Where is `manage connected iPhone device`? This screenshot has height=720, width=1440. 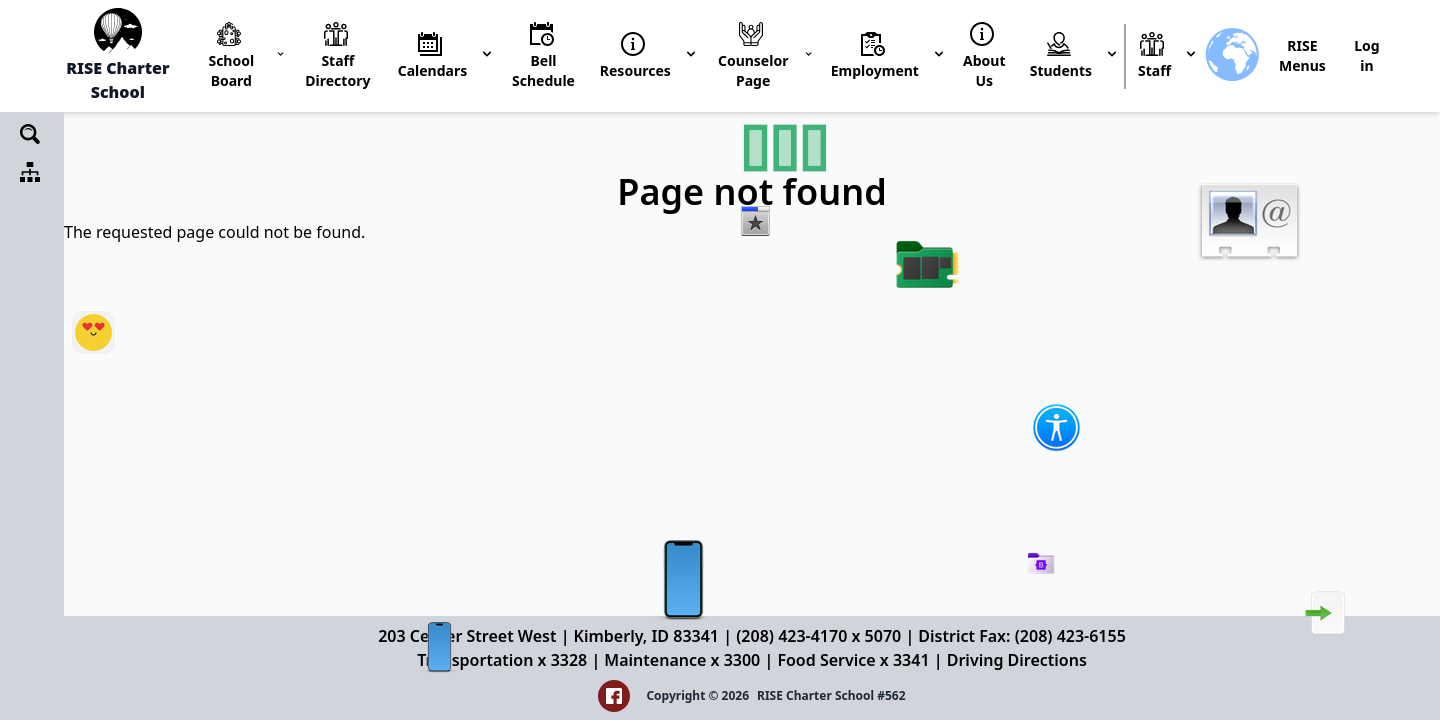
manage connected iPhone device is located at coordinates (439, 647).